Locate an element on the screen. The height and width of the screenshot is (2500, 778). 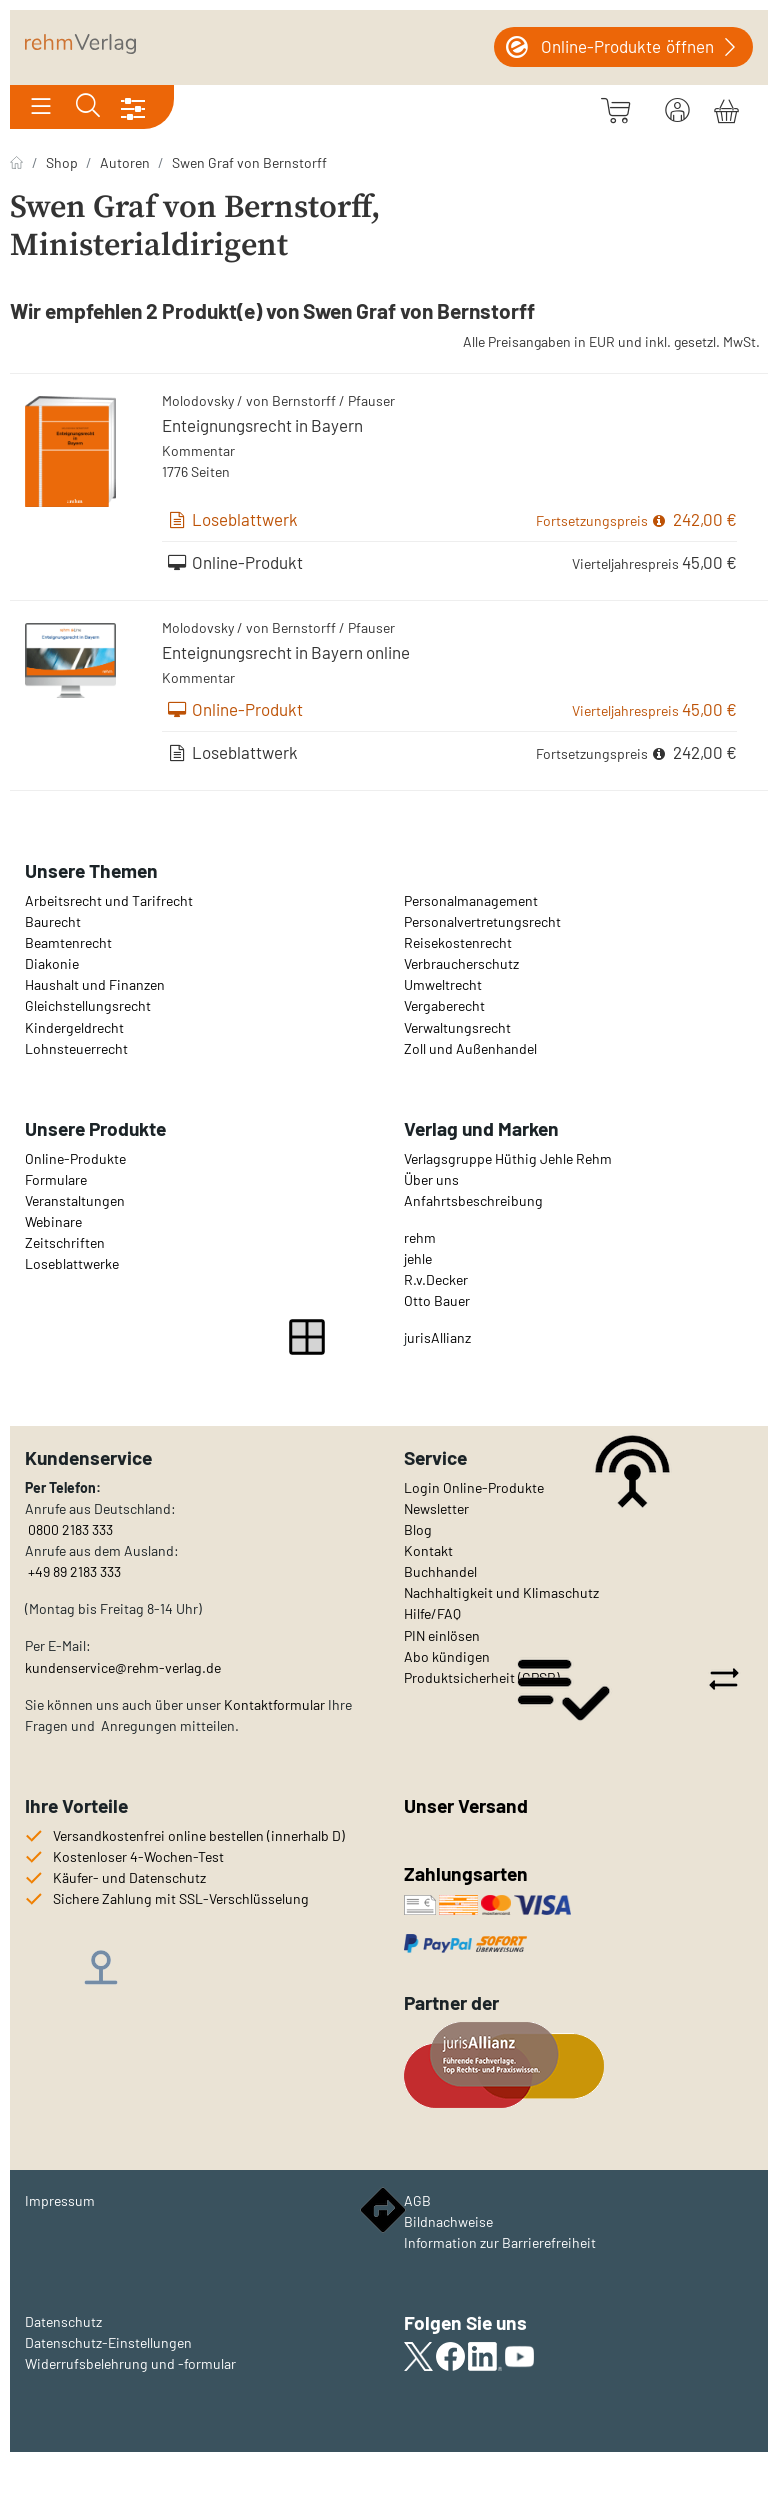
get directions to a destination is located at coordinates (383, 2210).